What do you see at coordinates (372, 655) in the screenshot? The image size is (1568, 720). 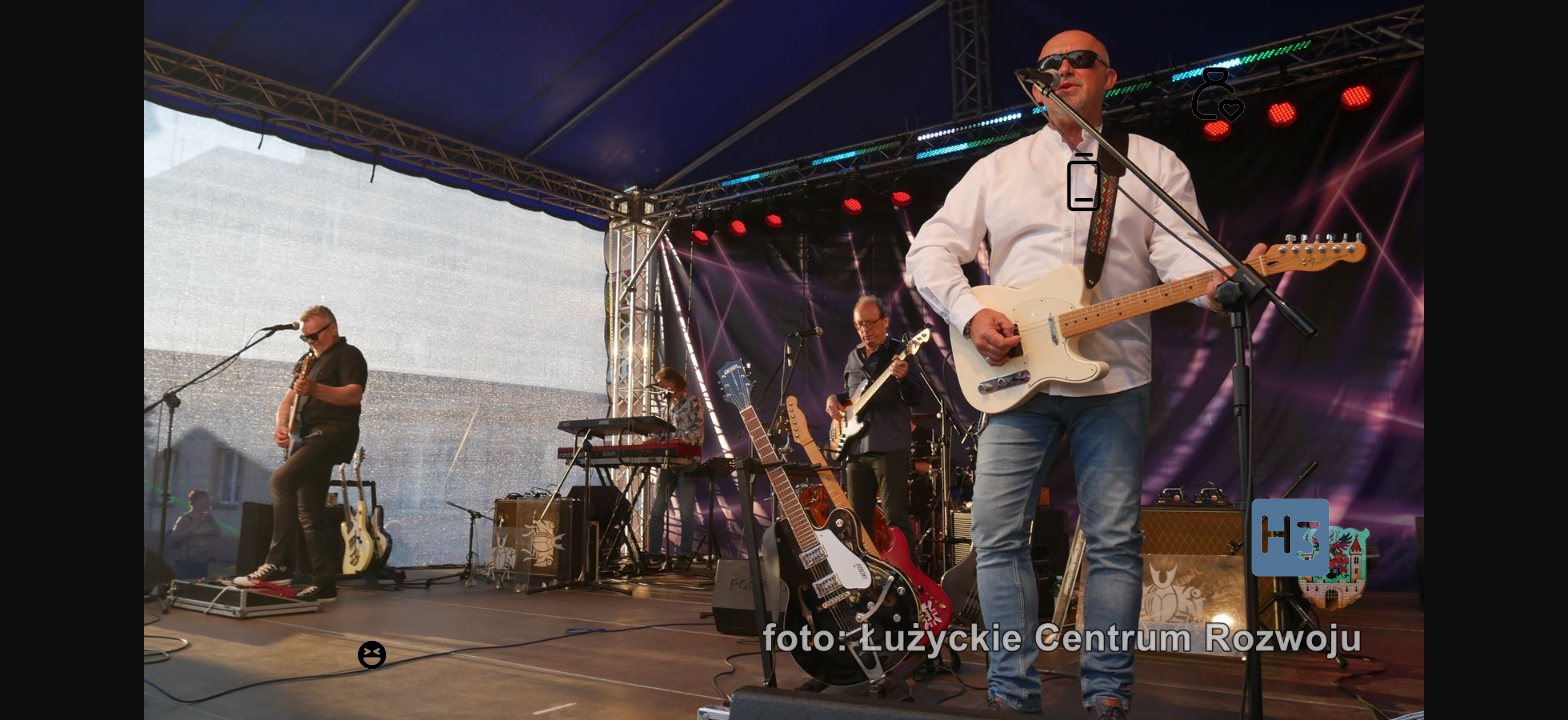 I see `react with laughter to a post or message` at bounding box center [372, 655].